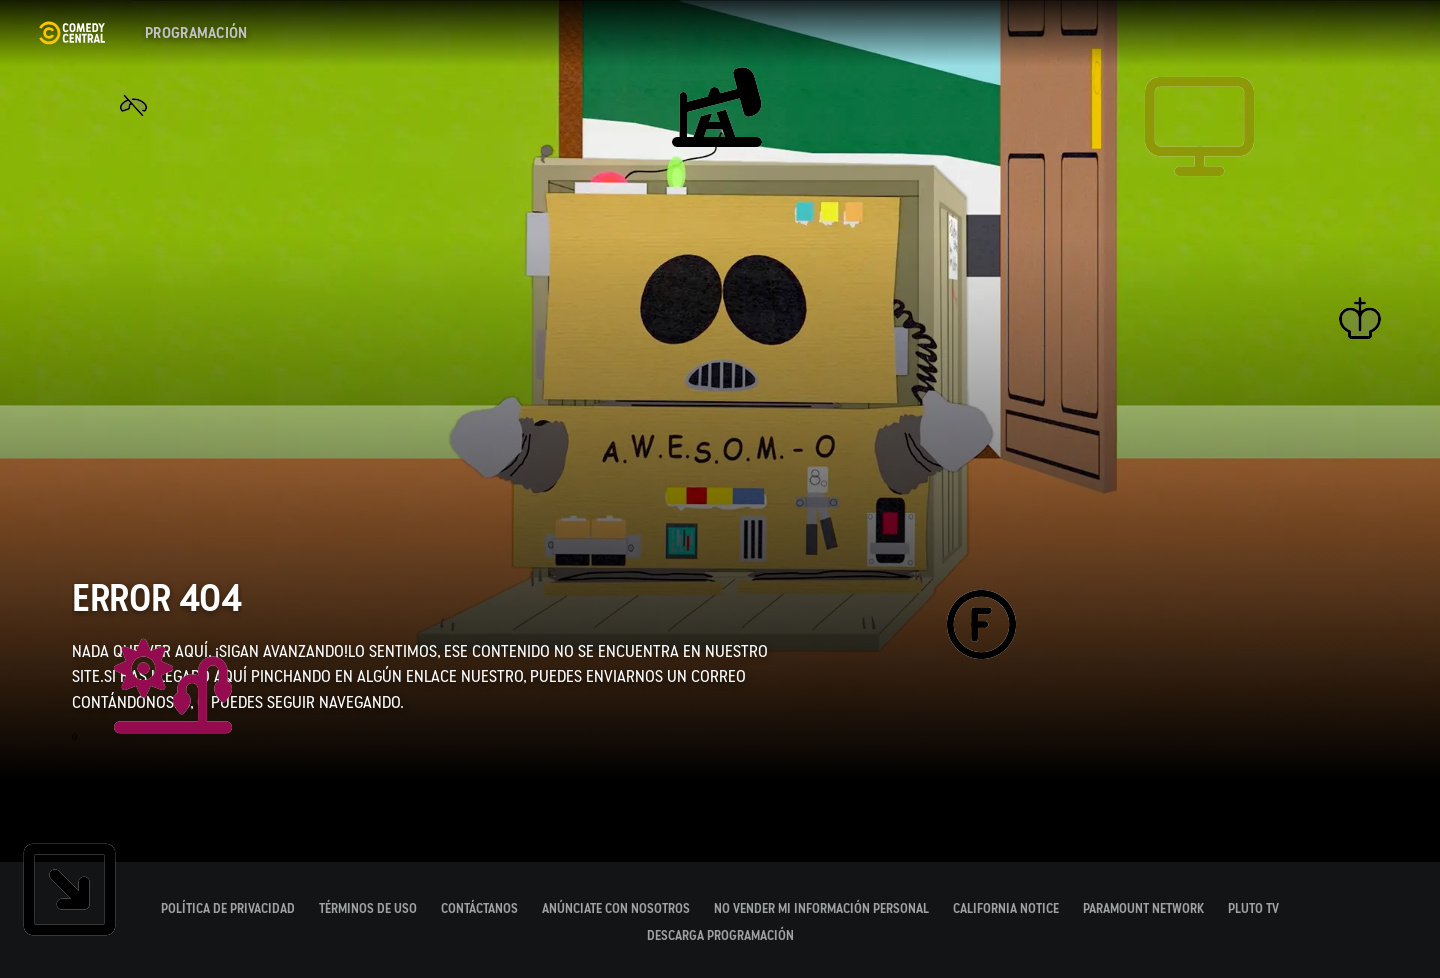 Image resolution: width=1440 pixels, height=978 pixels. Describe the element at coordinates (133, 105) in the screenshot. I see `end or decline a phone call` at that location.